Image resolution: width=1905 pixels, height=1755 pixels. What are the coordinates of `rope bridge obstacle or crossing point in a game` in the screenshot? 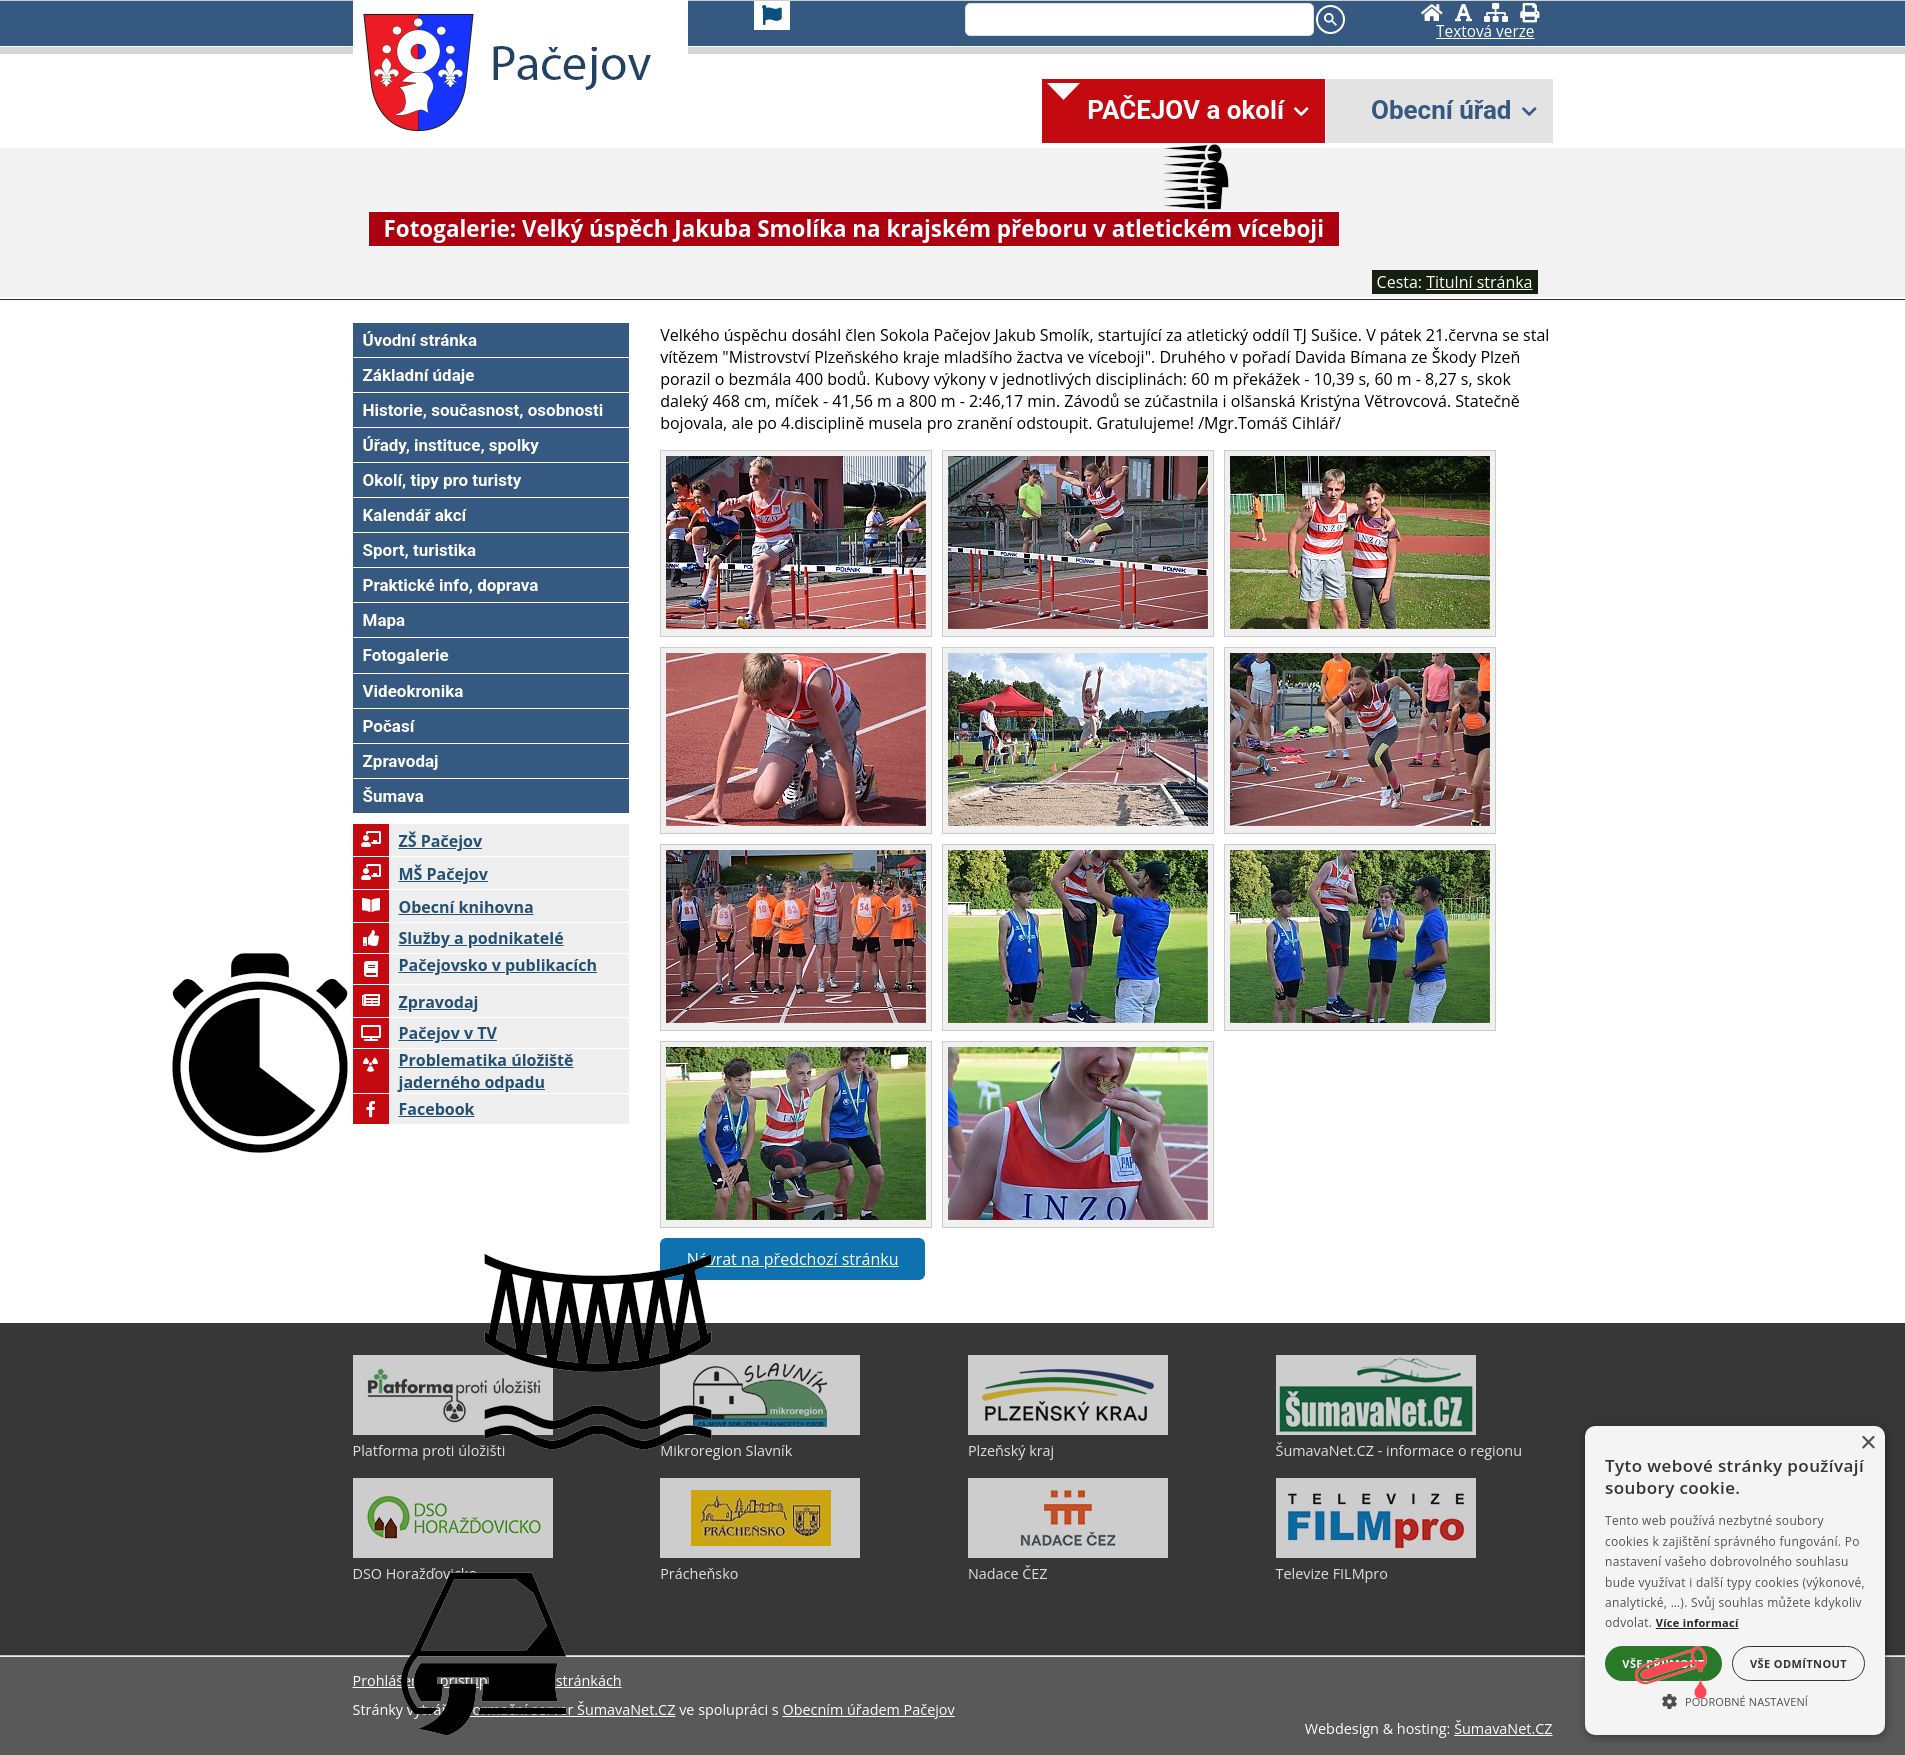 It's located at (598, 1341).